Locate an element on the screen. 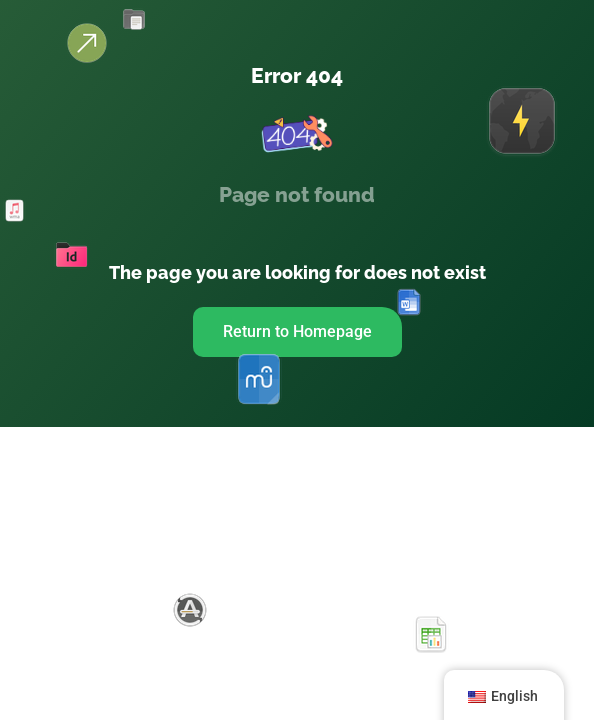 This screenshot has height=720, width=594. open a MuseScore 3 music notation file is located at coordinates (259, 379).